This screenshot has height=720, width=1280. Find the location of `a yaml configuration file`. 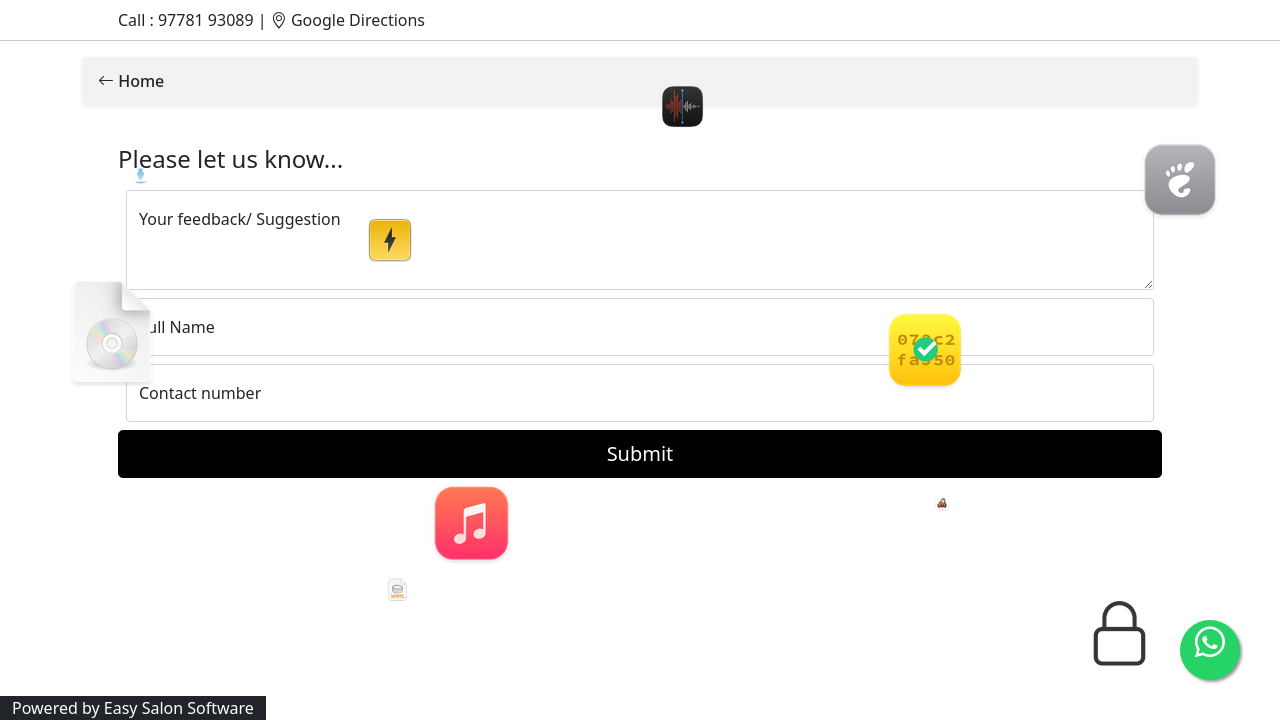

a yaml configuration file is located at coordinates (397, 589).